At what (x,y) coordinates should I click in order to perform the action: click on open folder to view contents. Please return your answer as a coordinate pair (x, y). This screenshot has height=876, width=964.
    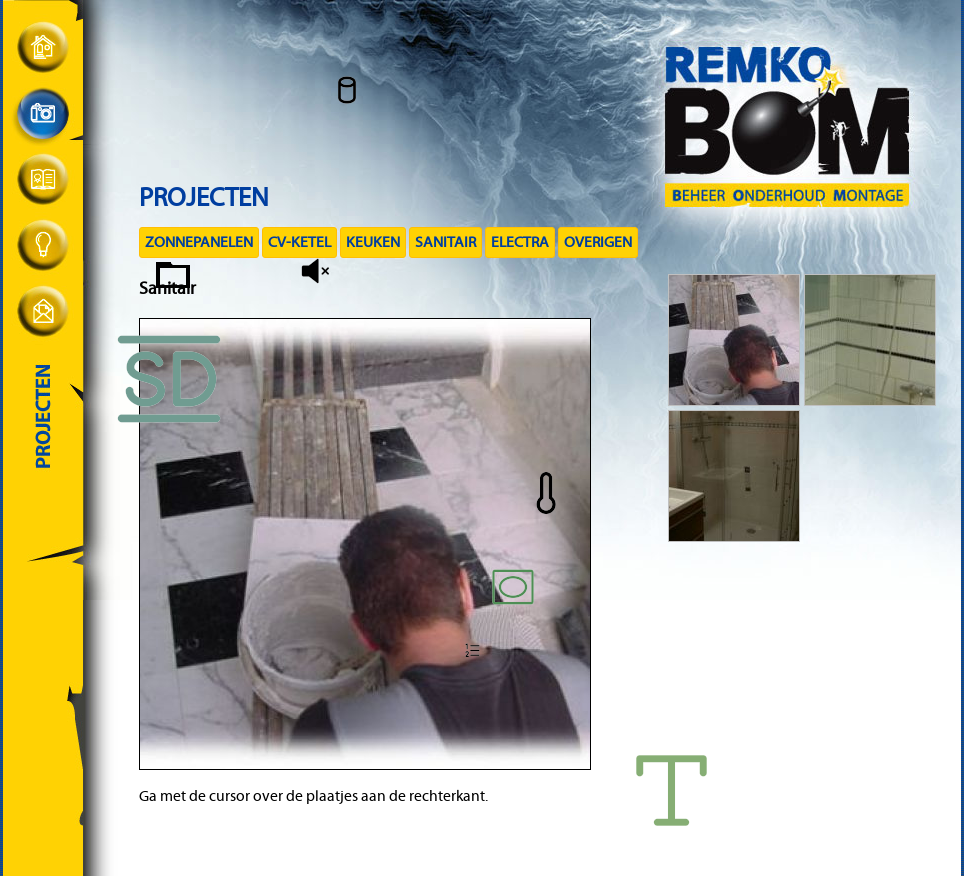
    Looking at the image, I should click on (173, 275).